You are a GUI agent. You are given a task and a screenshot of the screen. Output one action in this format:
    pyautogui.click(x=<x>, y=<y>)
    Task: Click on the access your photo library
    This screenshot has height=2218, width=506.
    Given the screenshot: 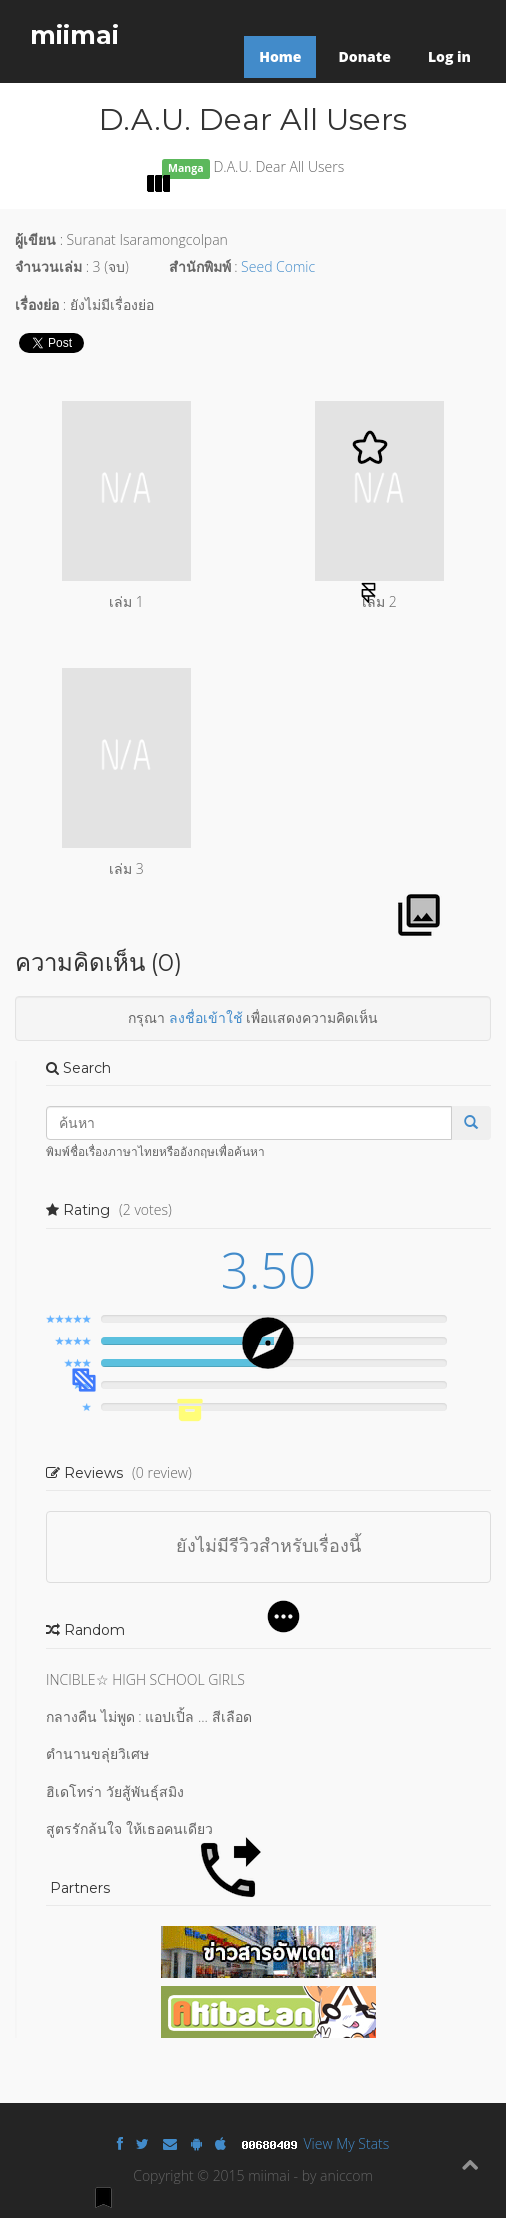 What is the action you would take?
    pyautogui.click(x=419, y=915)
    